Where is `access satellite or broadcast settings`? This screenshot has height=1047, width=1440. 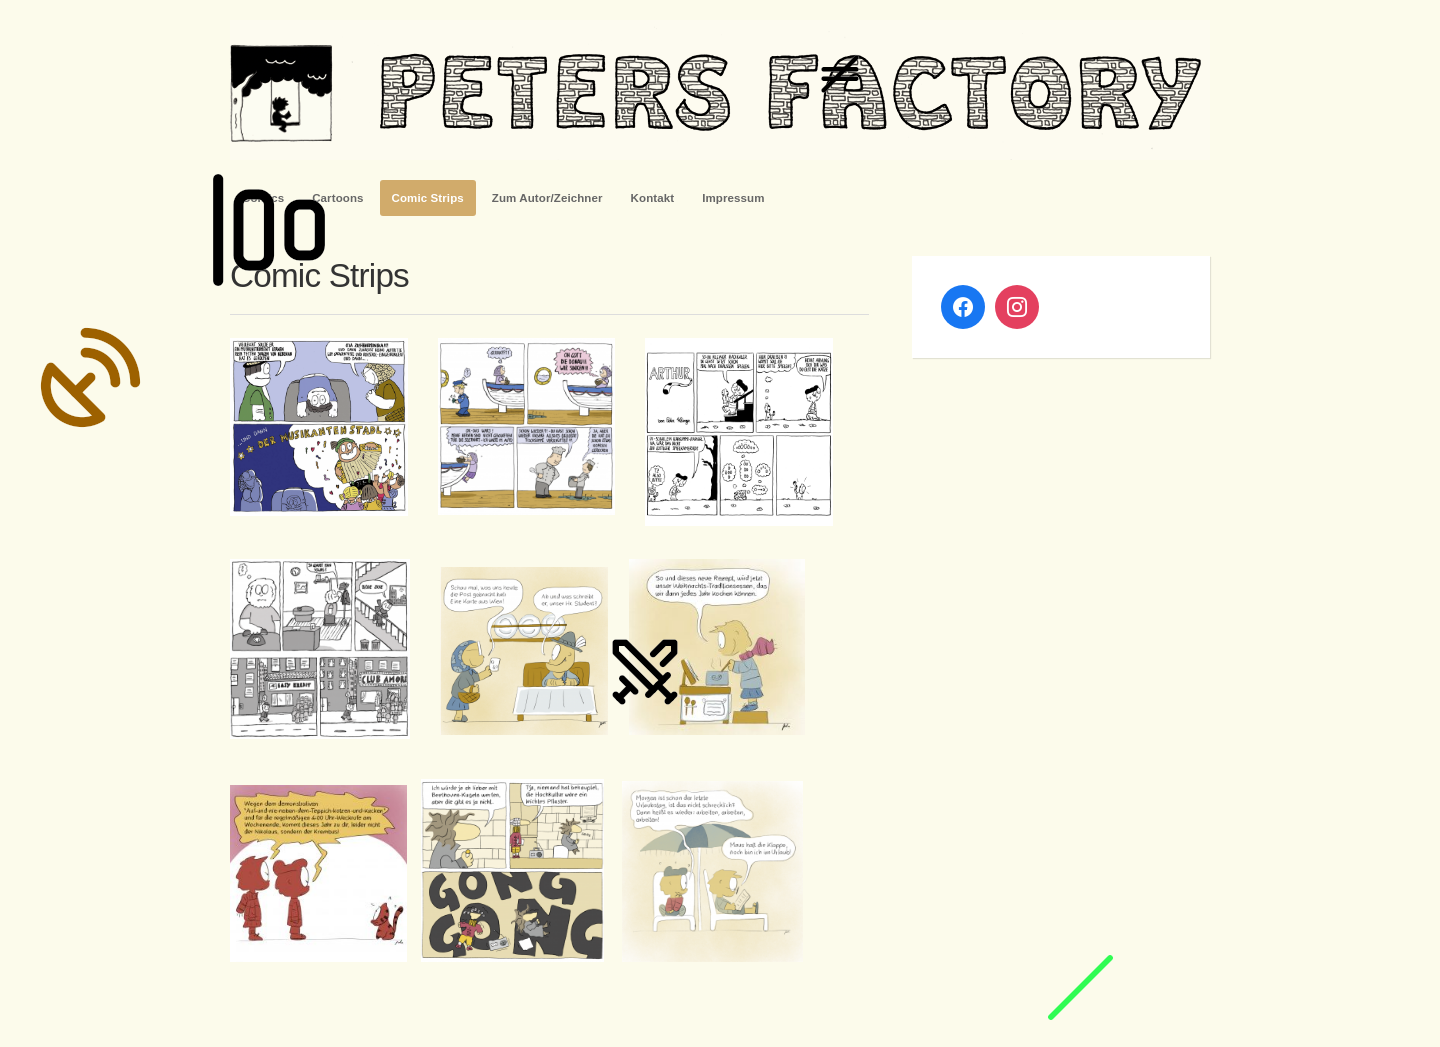 access satellite or broadcast settings is located at coordinates (90, 377).